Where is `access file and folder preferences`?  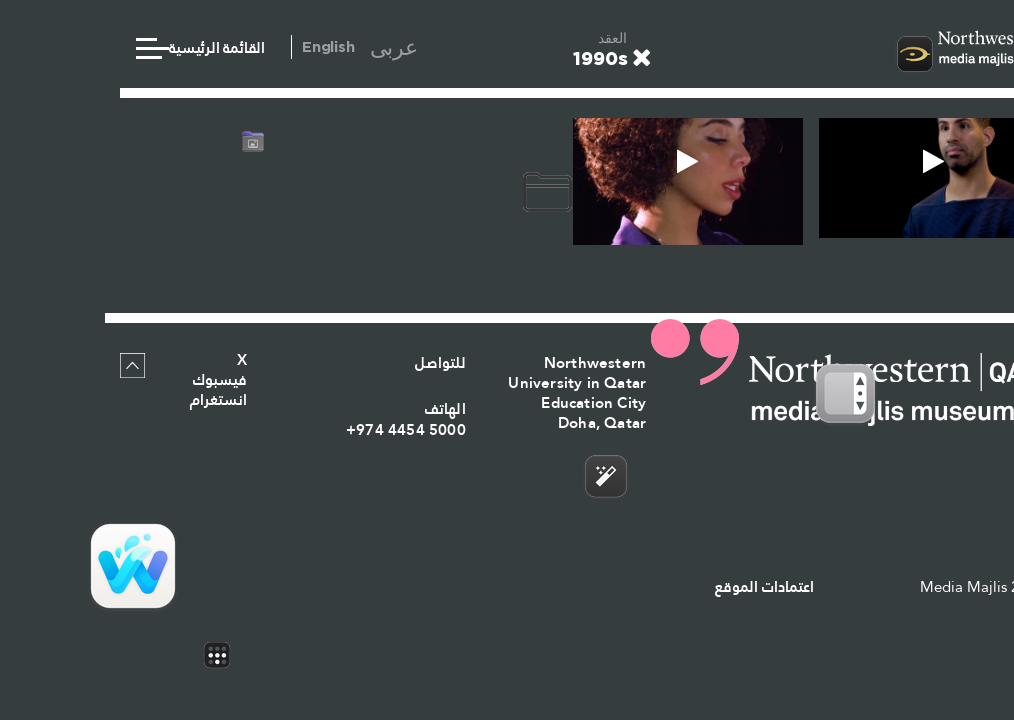
access file and folder preferences is located at coordinates (547, 190).